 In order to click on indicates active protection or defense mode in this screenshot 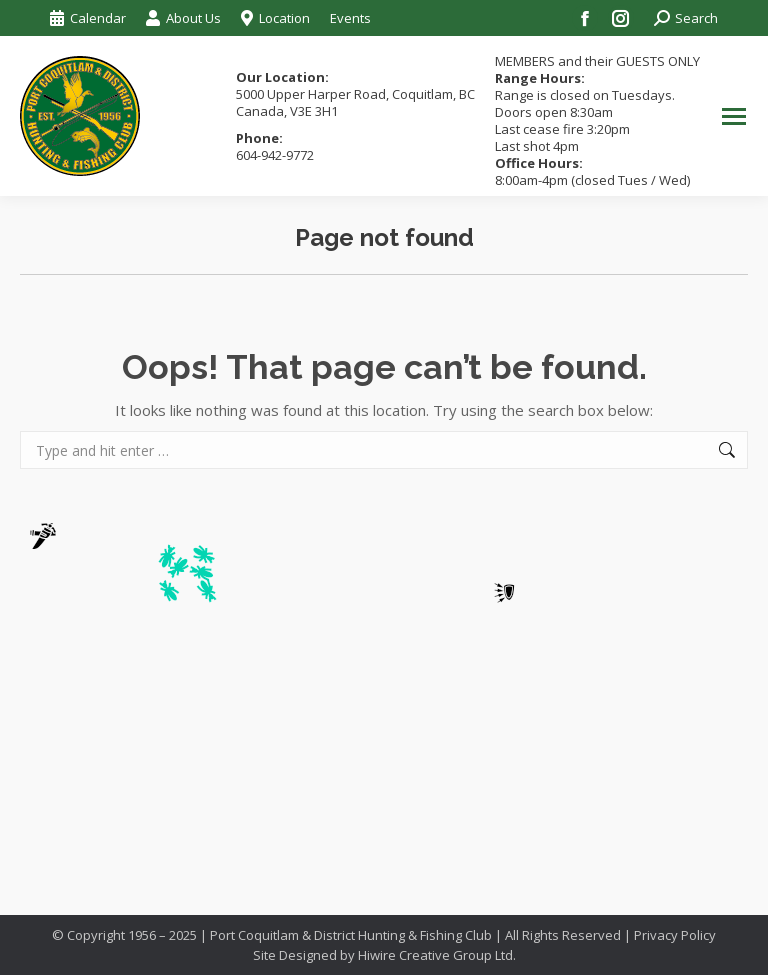, I will do `click(504, 592)`.